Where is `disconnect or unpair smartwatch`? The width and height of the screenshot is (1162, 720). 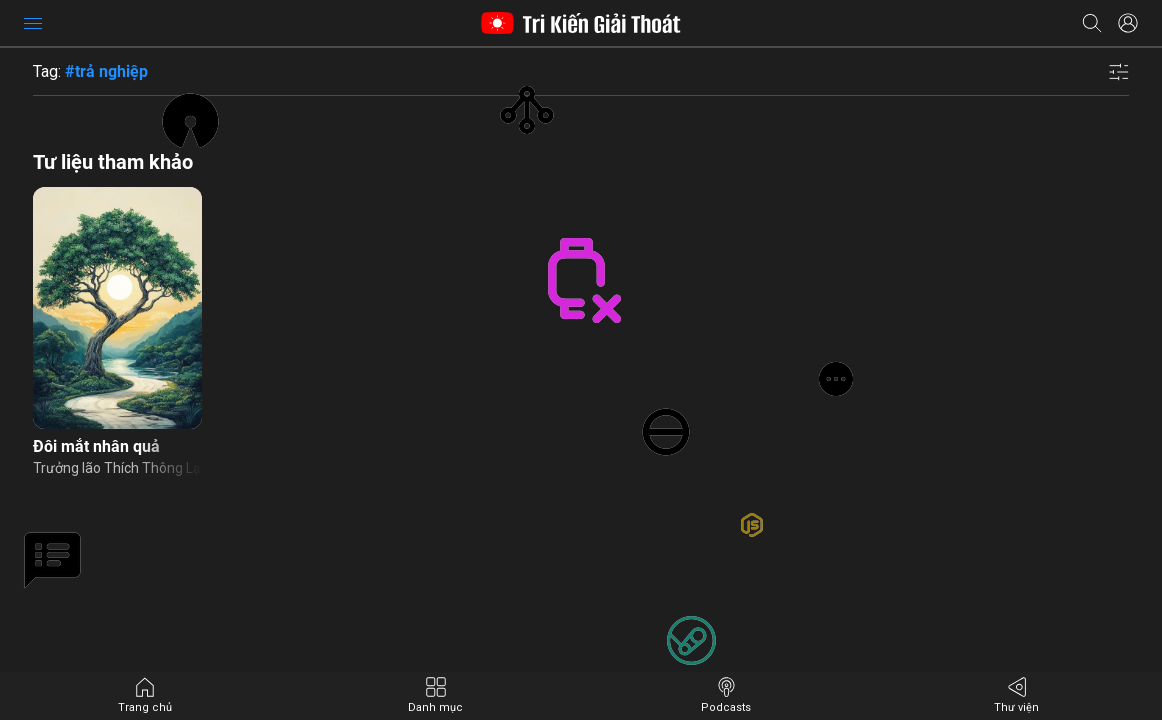 disconnect or unpair smartwatch is located at coordinates (576, 278).